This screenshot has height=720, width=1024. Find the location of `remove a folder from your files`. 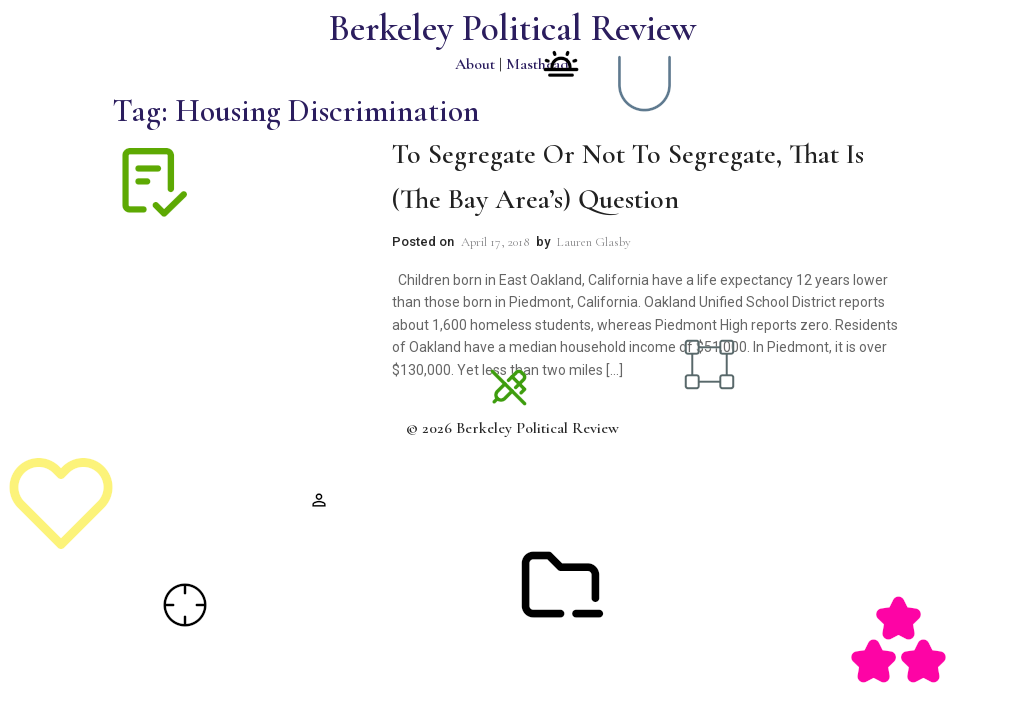

remove a folder from your files is located at coordinates (560, 586).